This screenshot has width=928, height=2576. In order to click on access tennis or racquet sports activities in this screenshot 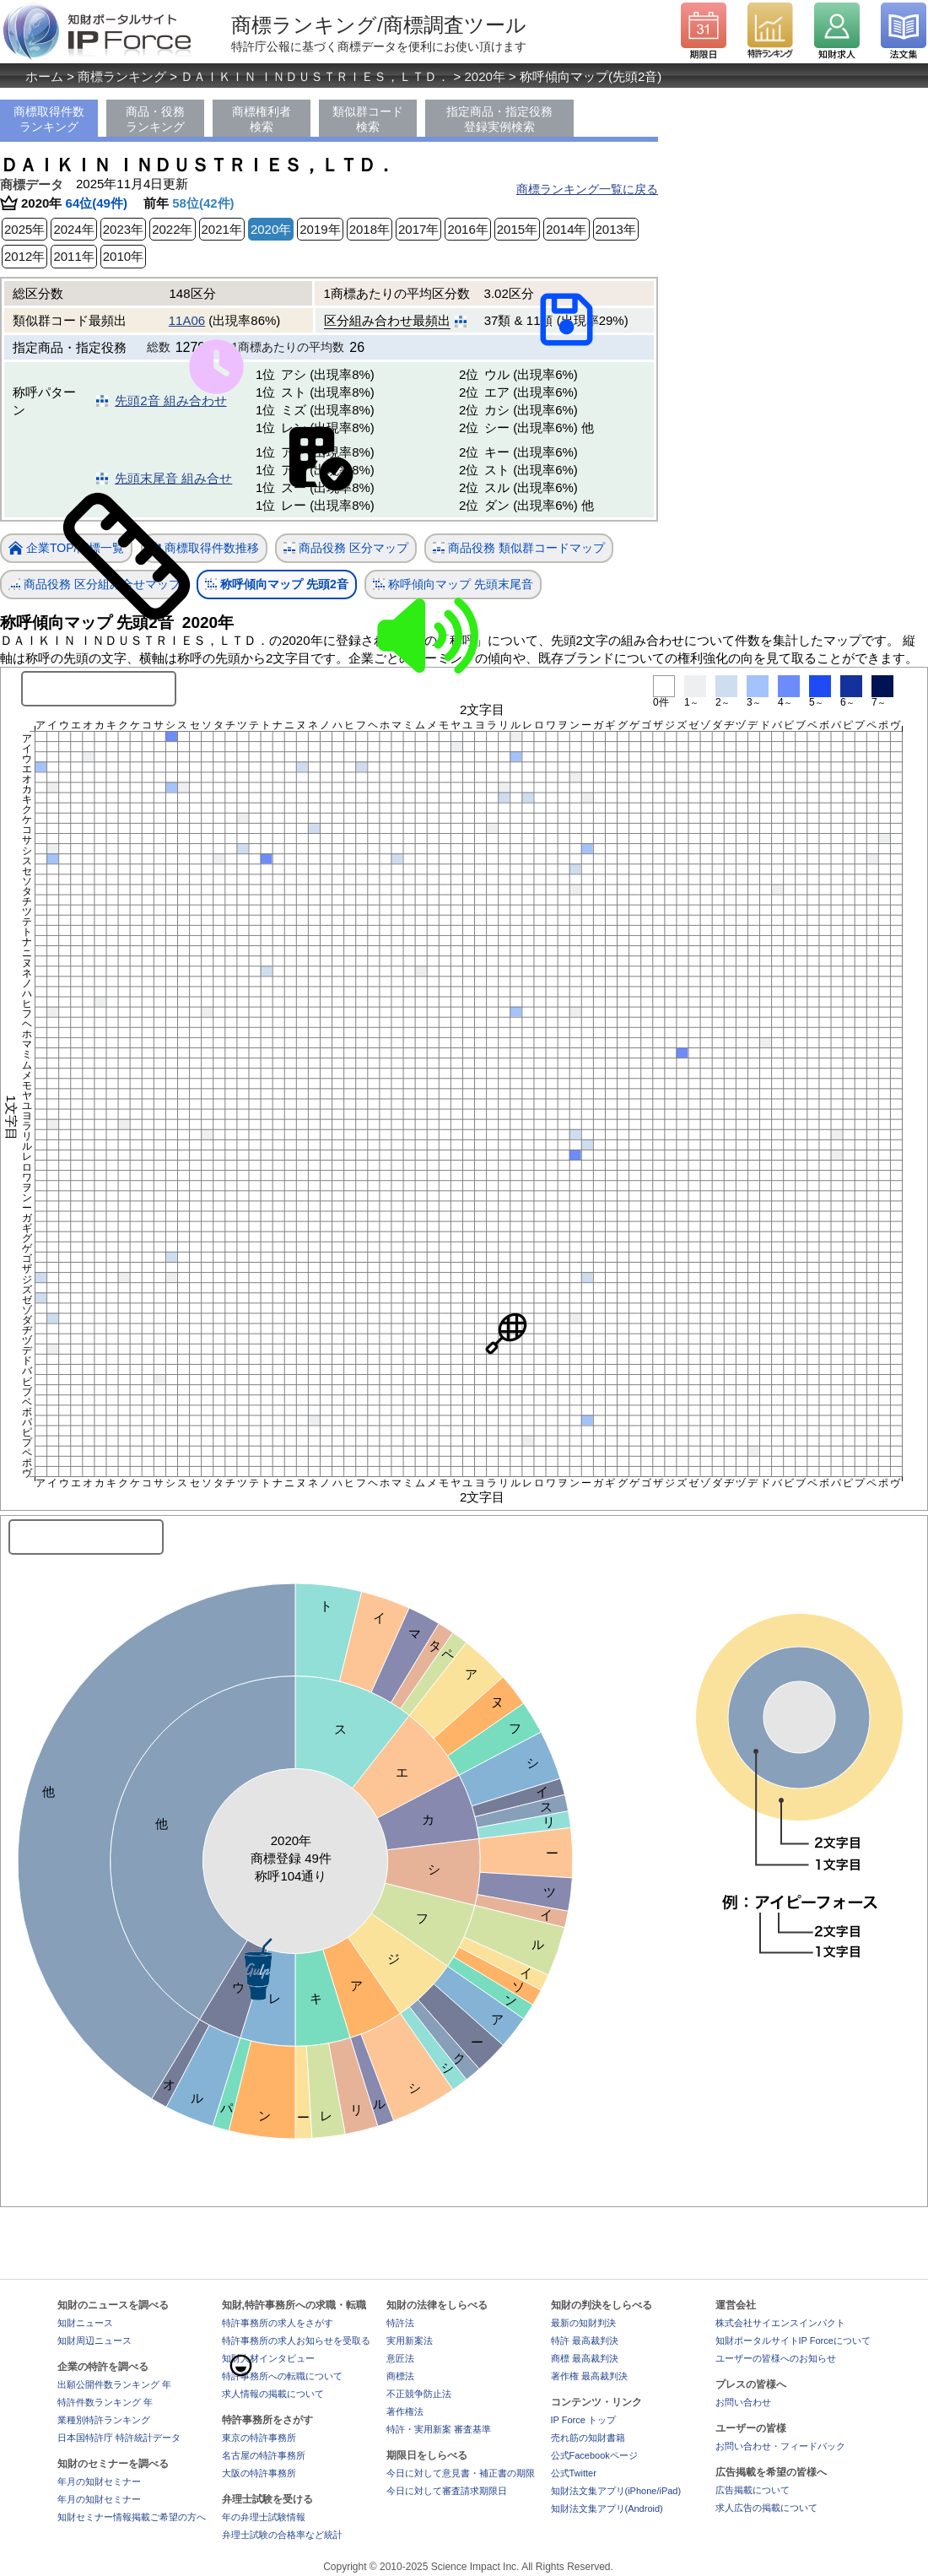, I will do `click(505, 1334)`.